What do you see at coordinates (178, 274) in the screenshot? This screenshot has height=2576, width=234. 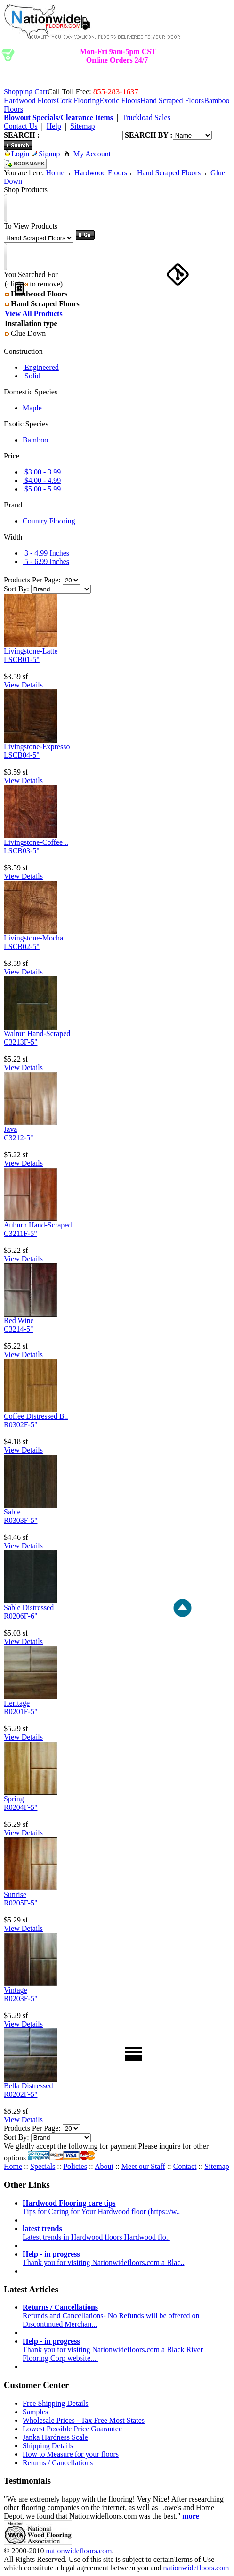 I see `access git repository settings` at bounding box center [178, 274].